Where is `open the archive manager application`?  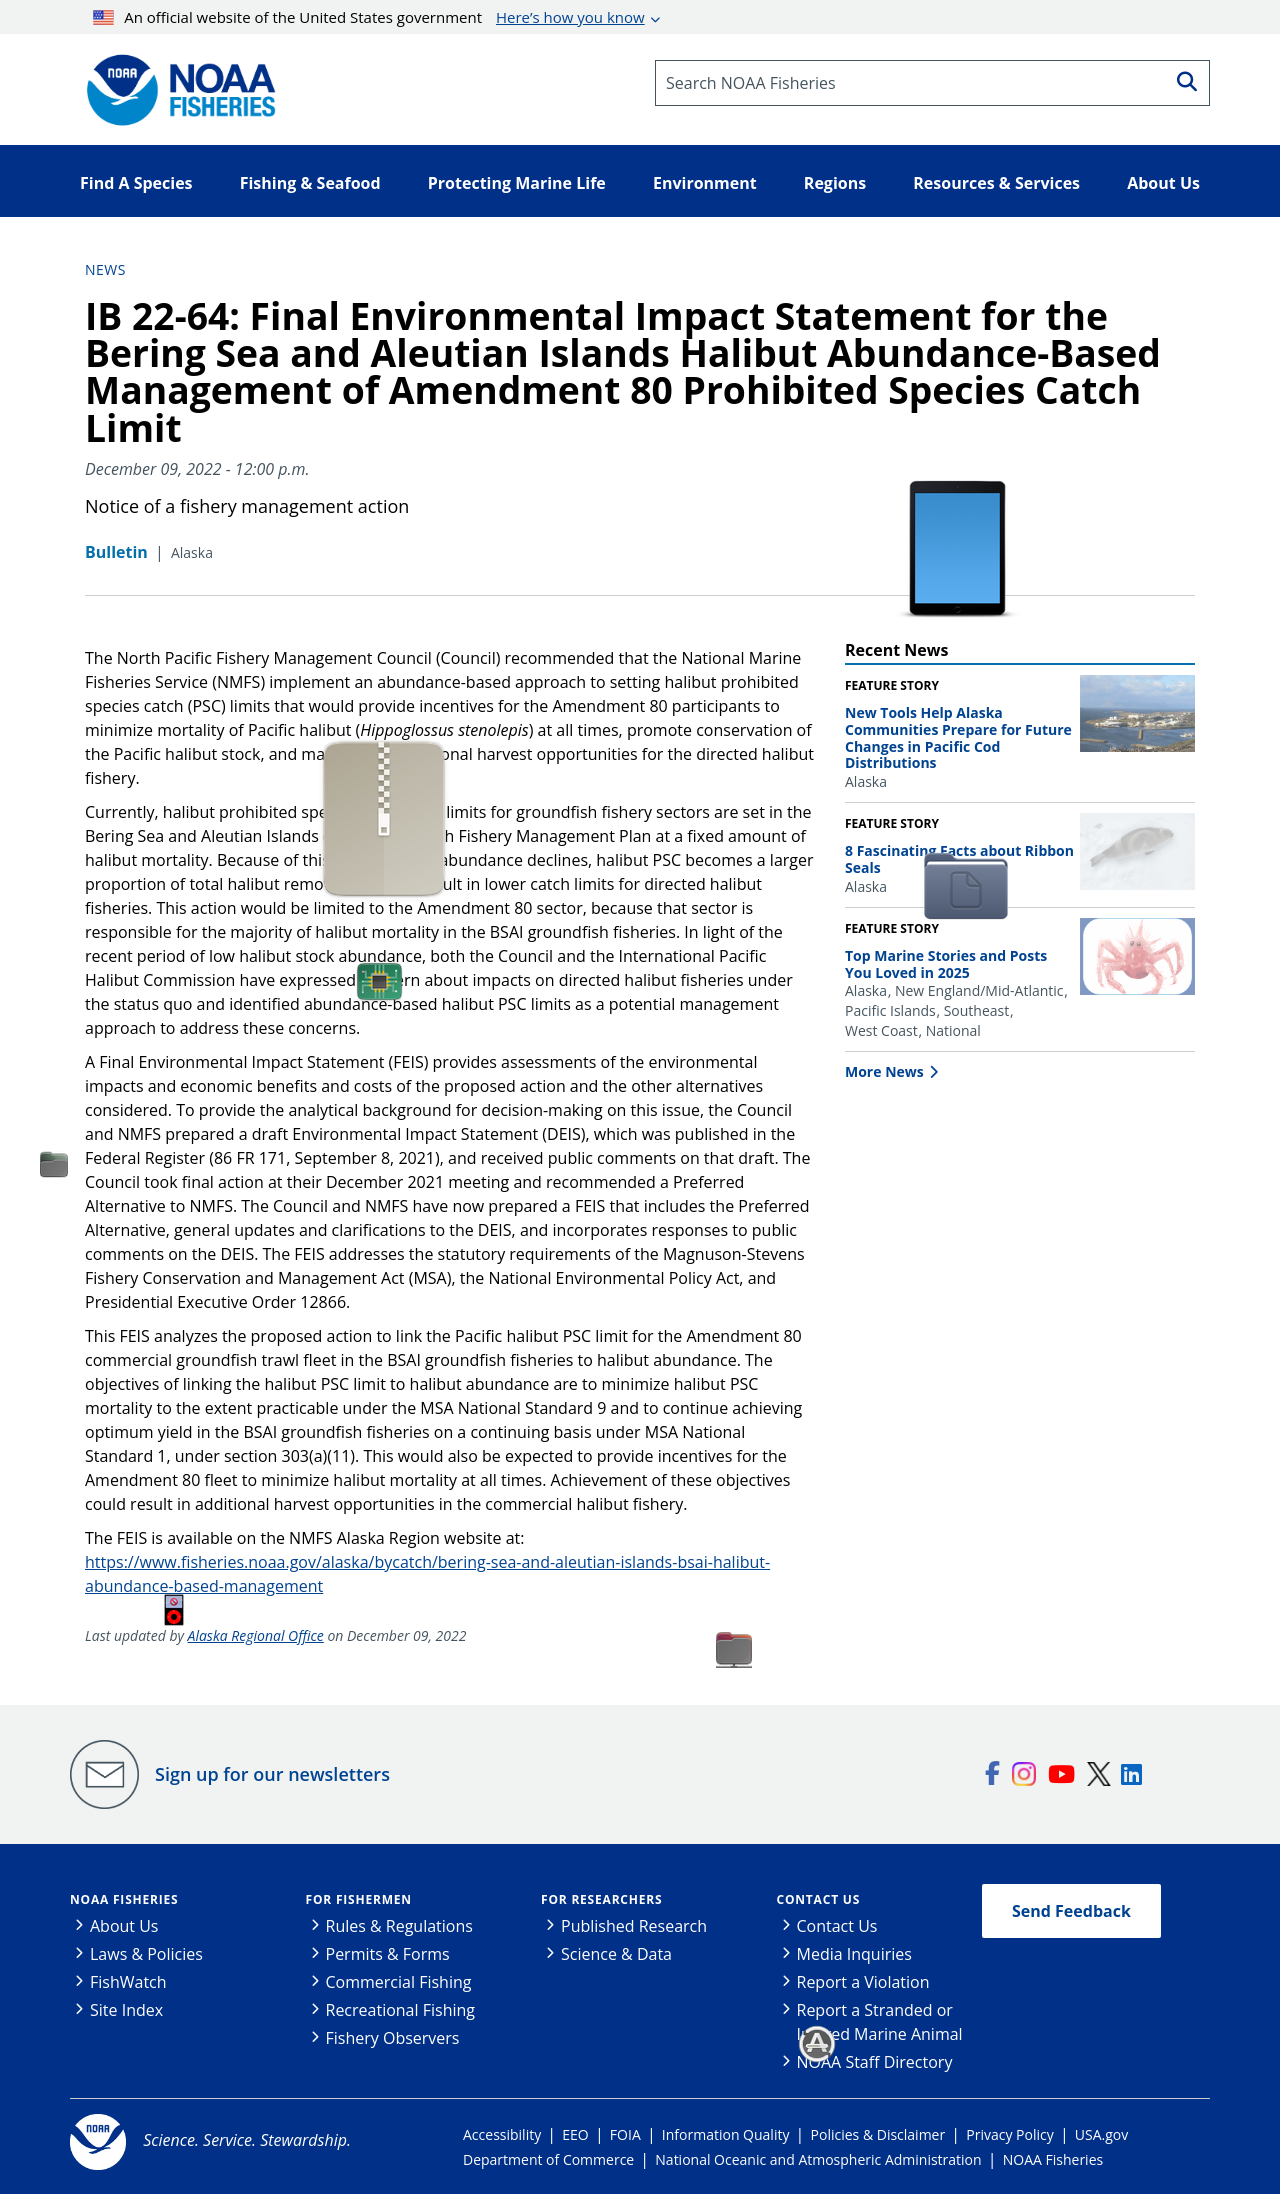
open the archive manager application is located at coordinates (384, 819).